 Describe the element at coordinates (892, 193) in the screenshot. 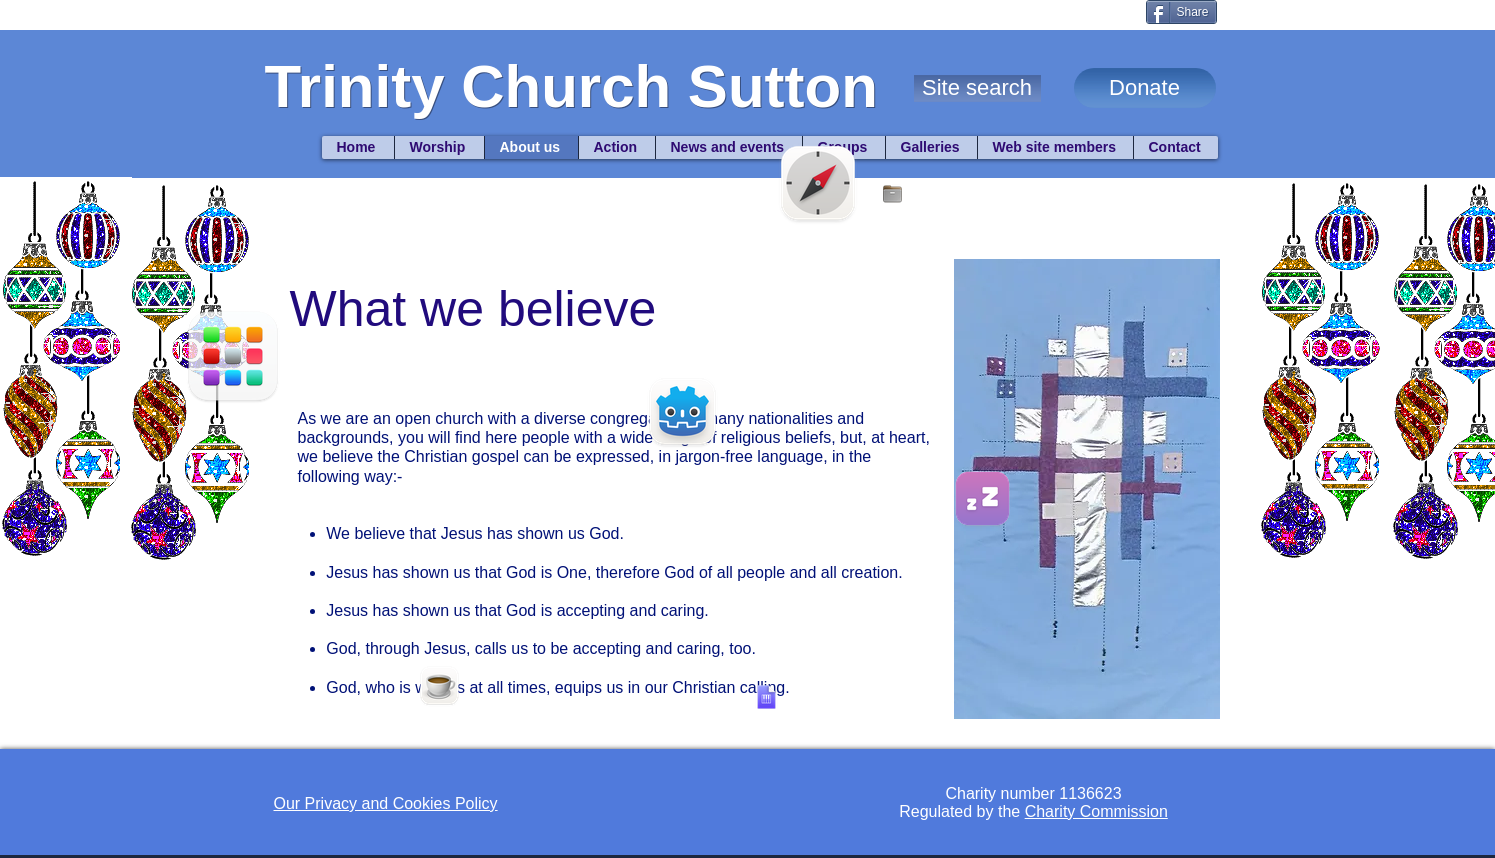

I see `open the file manager application` at that location.